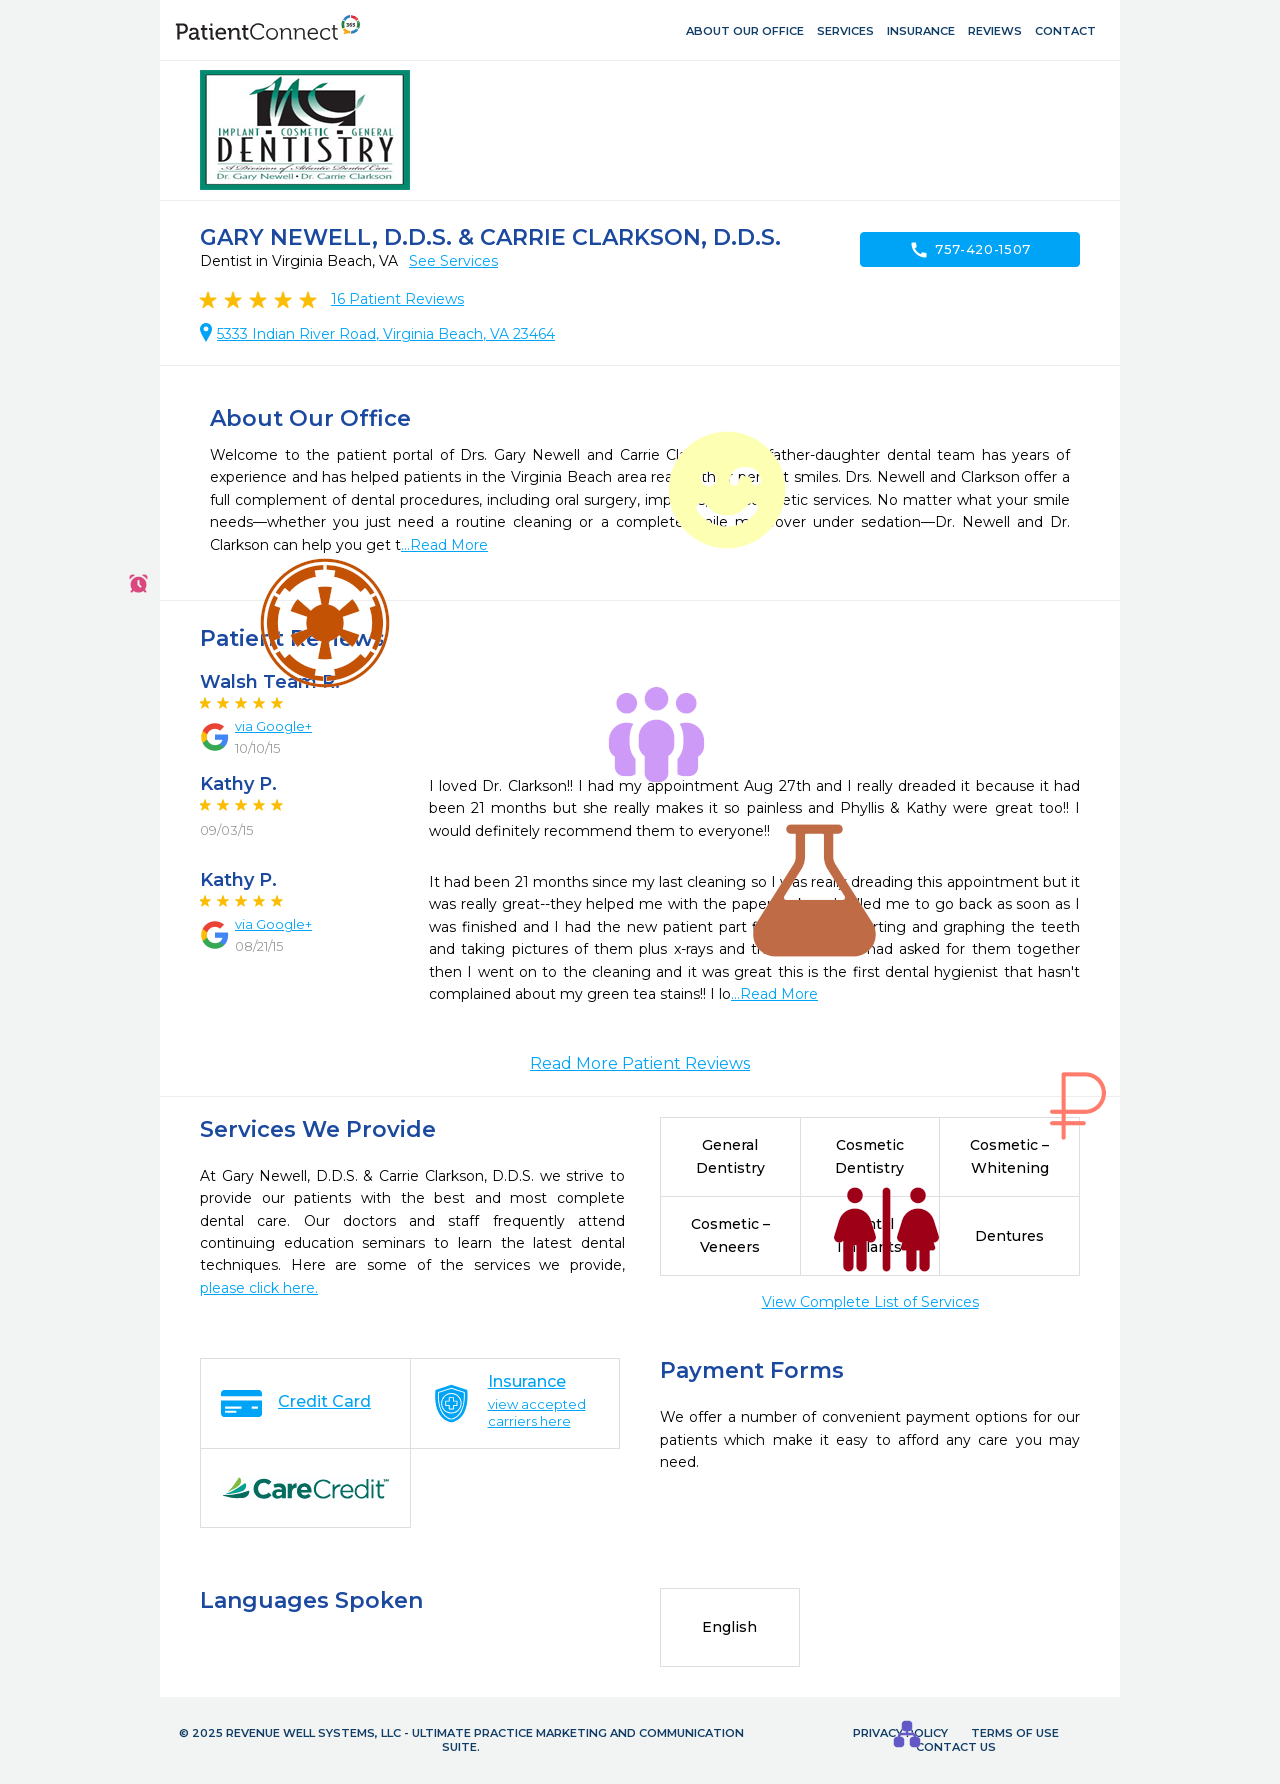 The image size is (1280, 1784). I want to click on view group members, so click(656, 734).